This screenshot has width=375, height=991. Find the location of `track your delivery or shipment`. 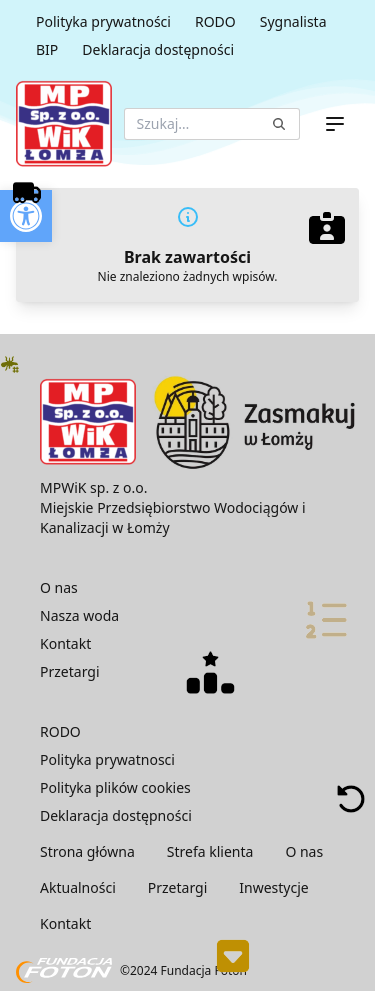

track your delivery or shipment is located at coordinates (27, 192).